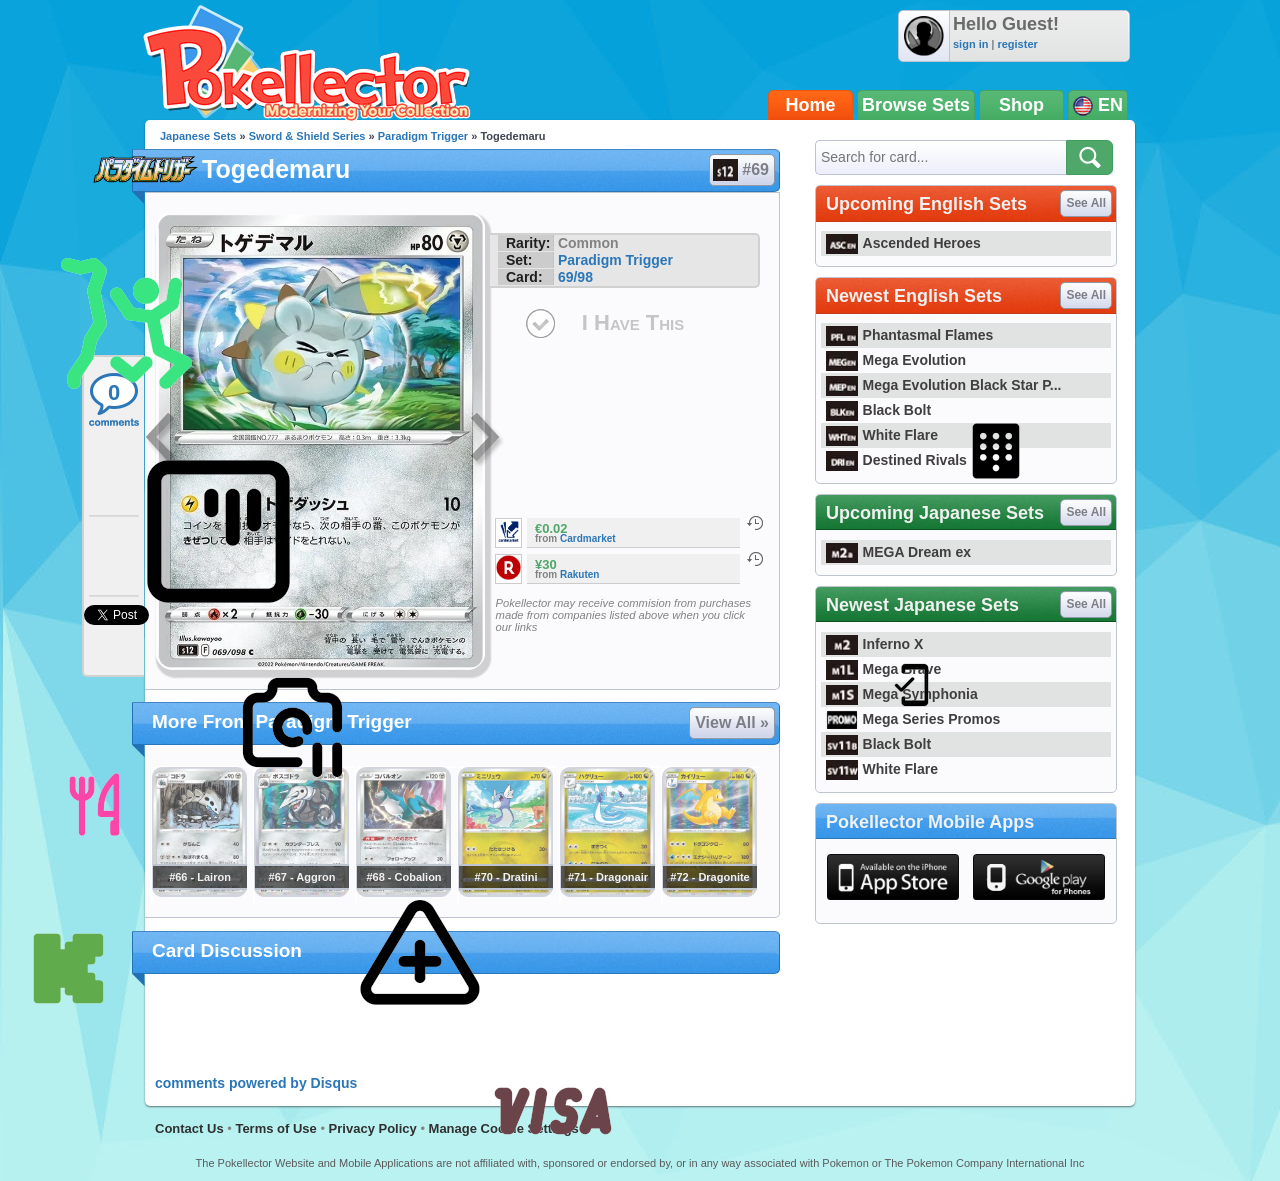 The height and width of the screenshot is (1181, 1280). Describe the element at coordinates (420, 956) in the screenshot. I see `add a new warning or alert` at that location.